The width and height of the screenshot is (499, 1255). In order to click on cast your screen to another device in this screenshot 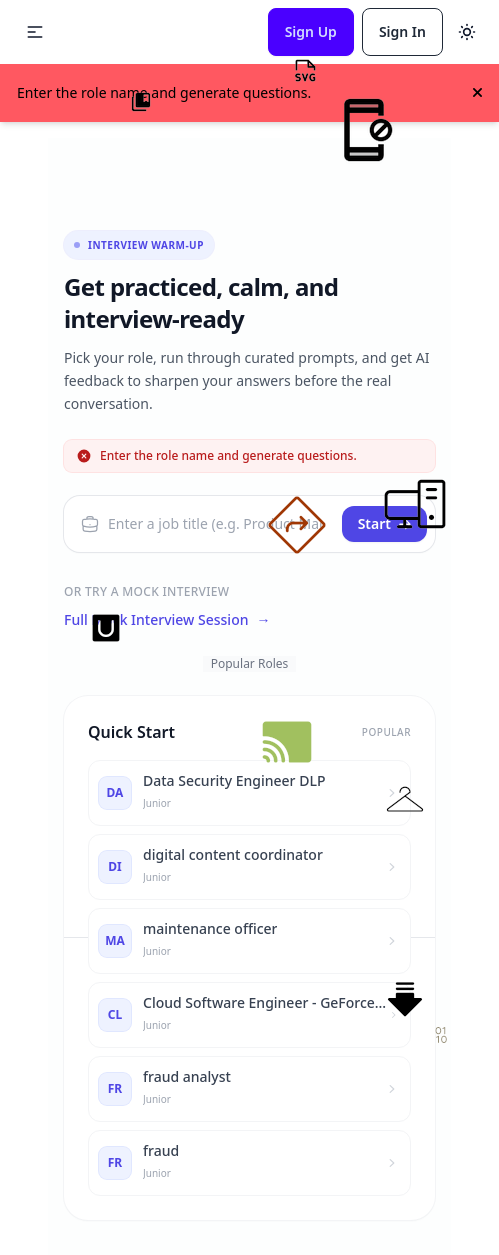, I will do `click(287, 742)`.